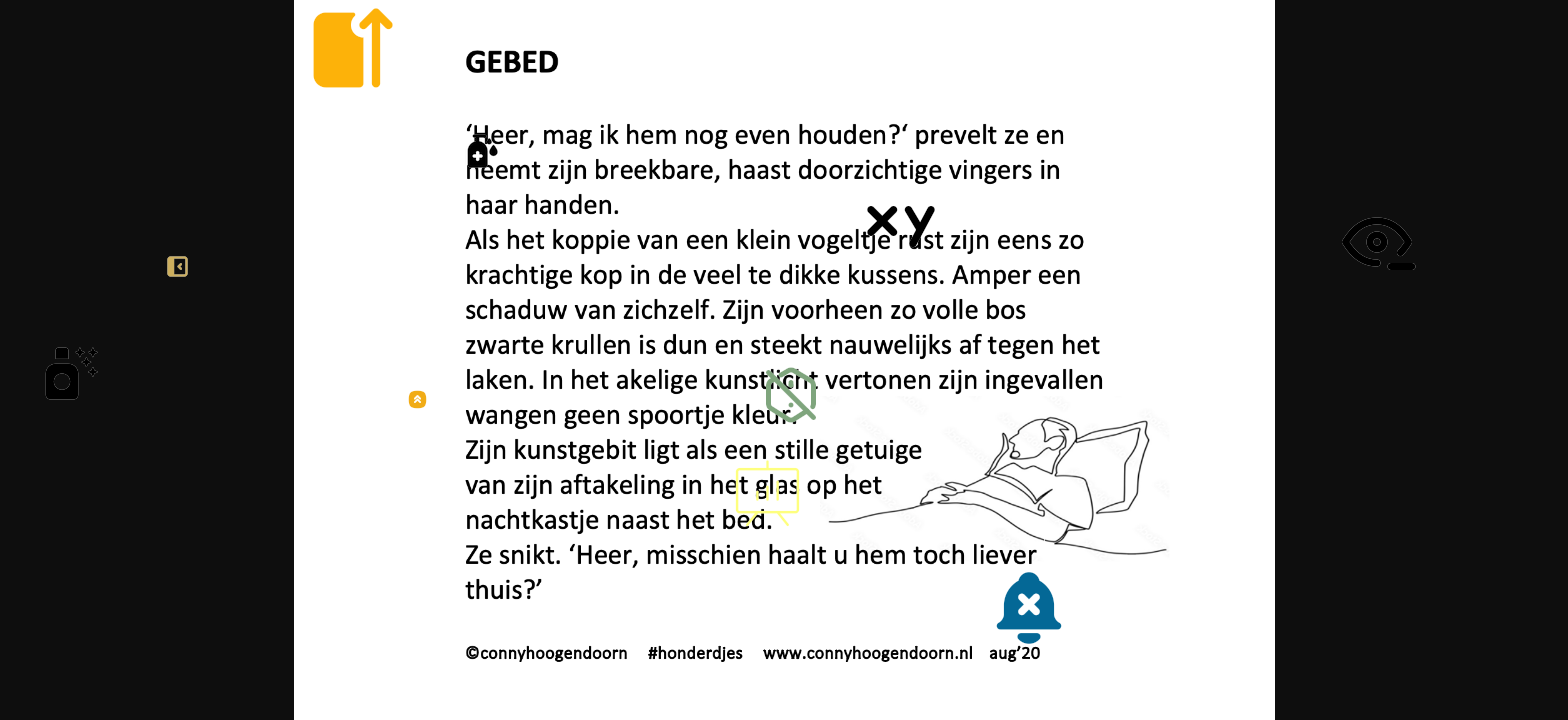 This screenshot has width=1568, height=720. Describe the element at coordinates (767, 494) in the screenshot. I see `view presentation with chart data` at that location.